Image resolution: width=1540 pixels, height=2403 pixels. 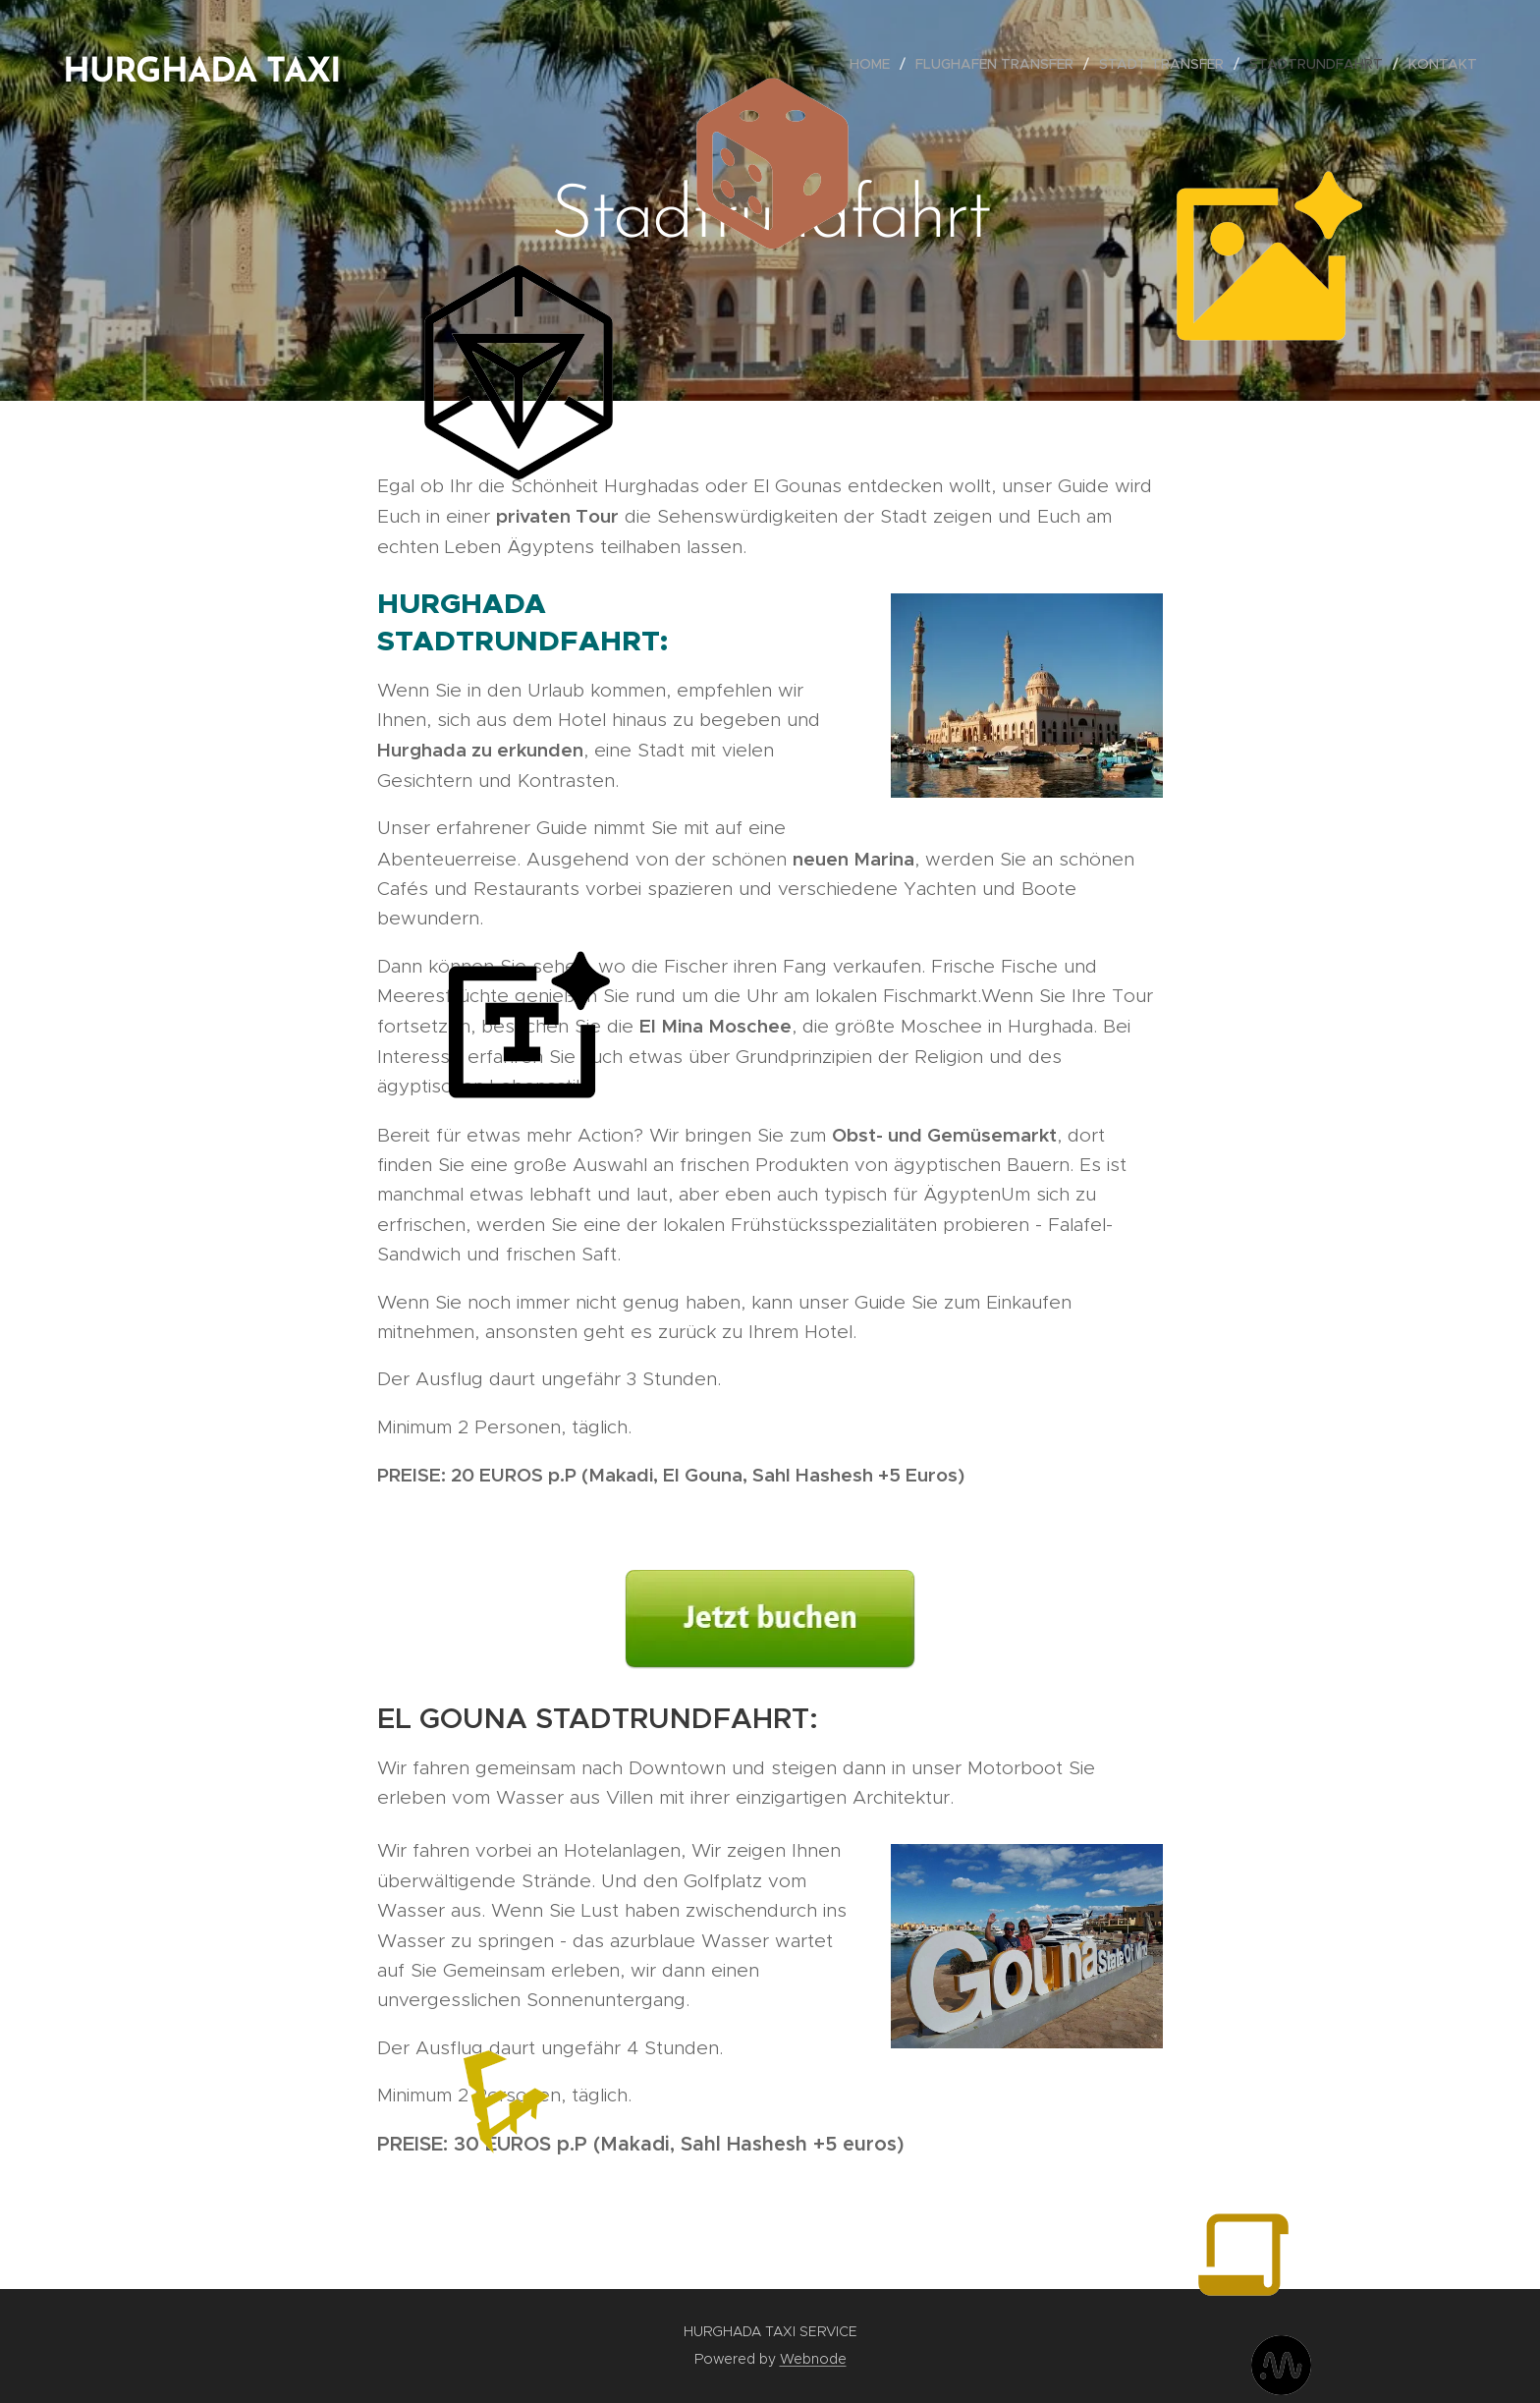 What do you see at coordinates (1281, 2365) in the screenshot?
I see `neptune.ai logo - access ML experiment tracking platform` at bounding box center [1281, 2365].